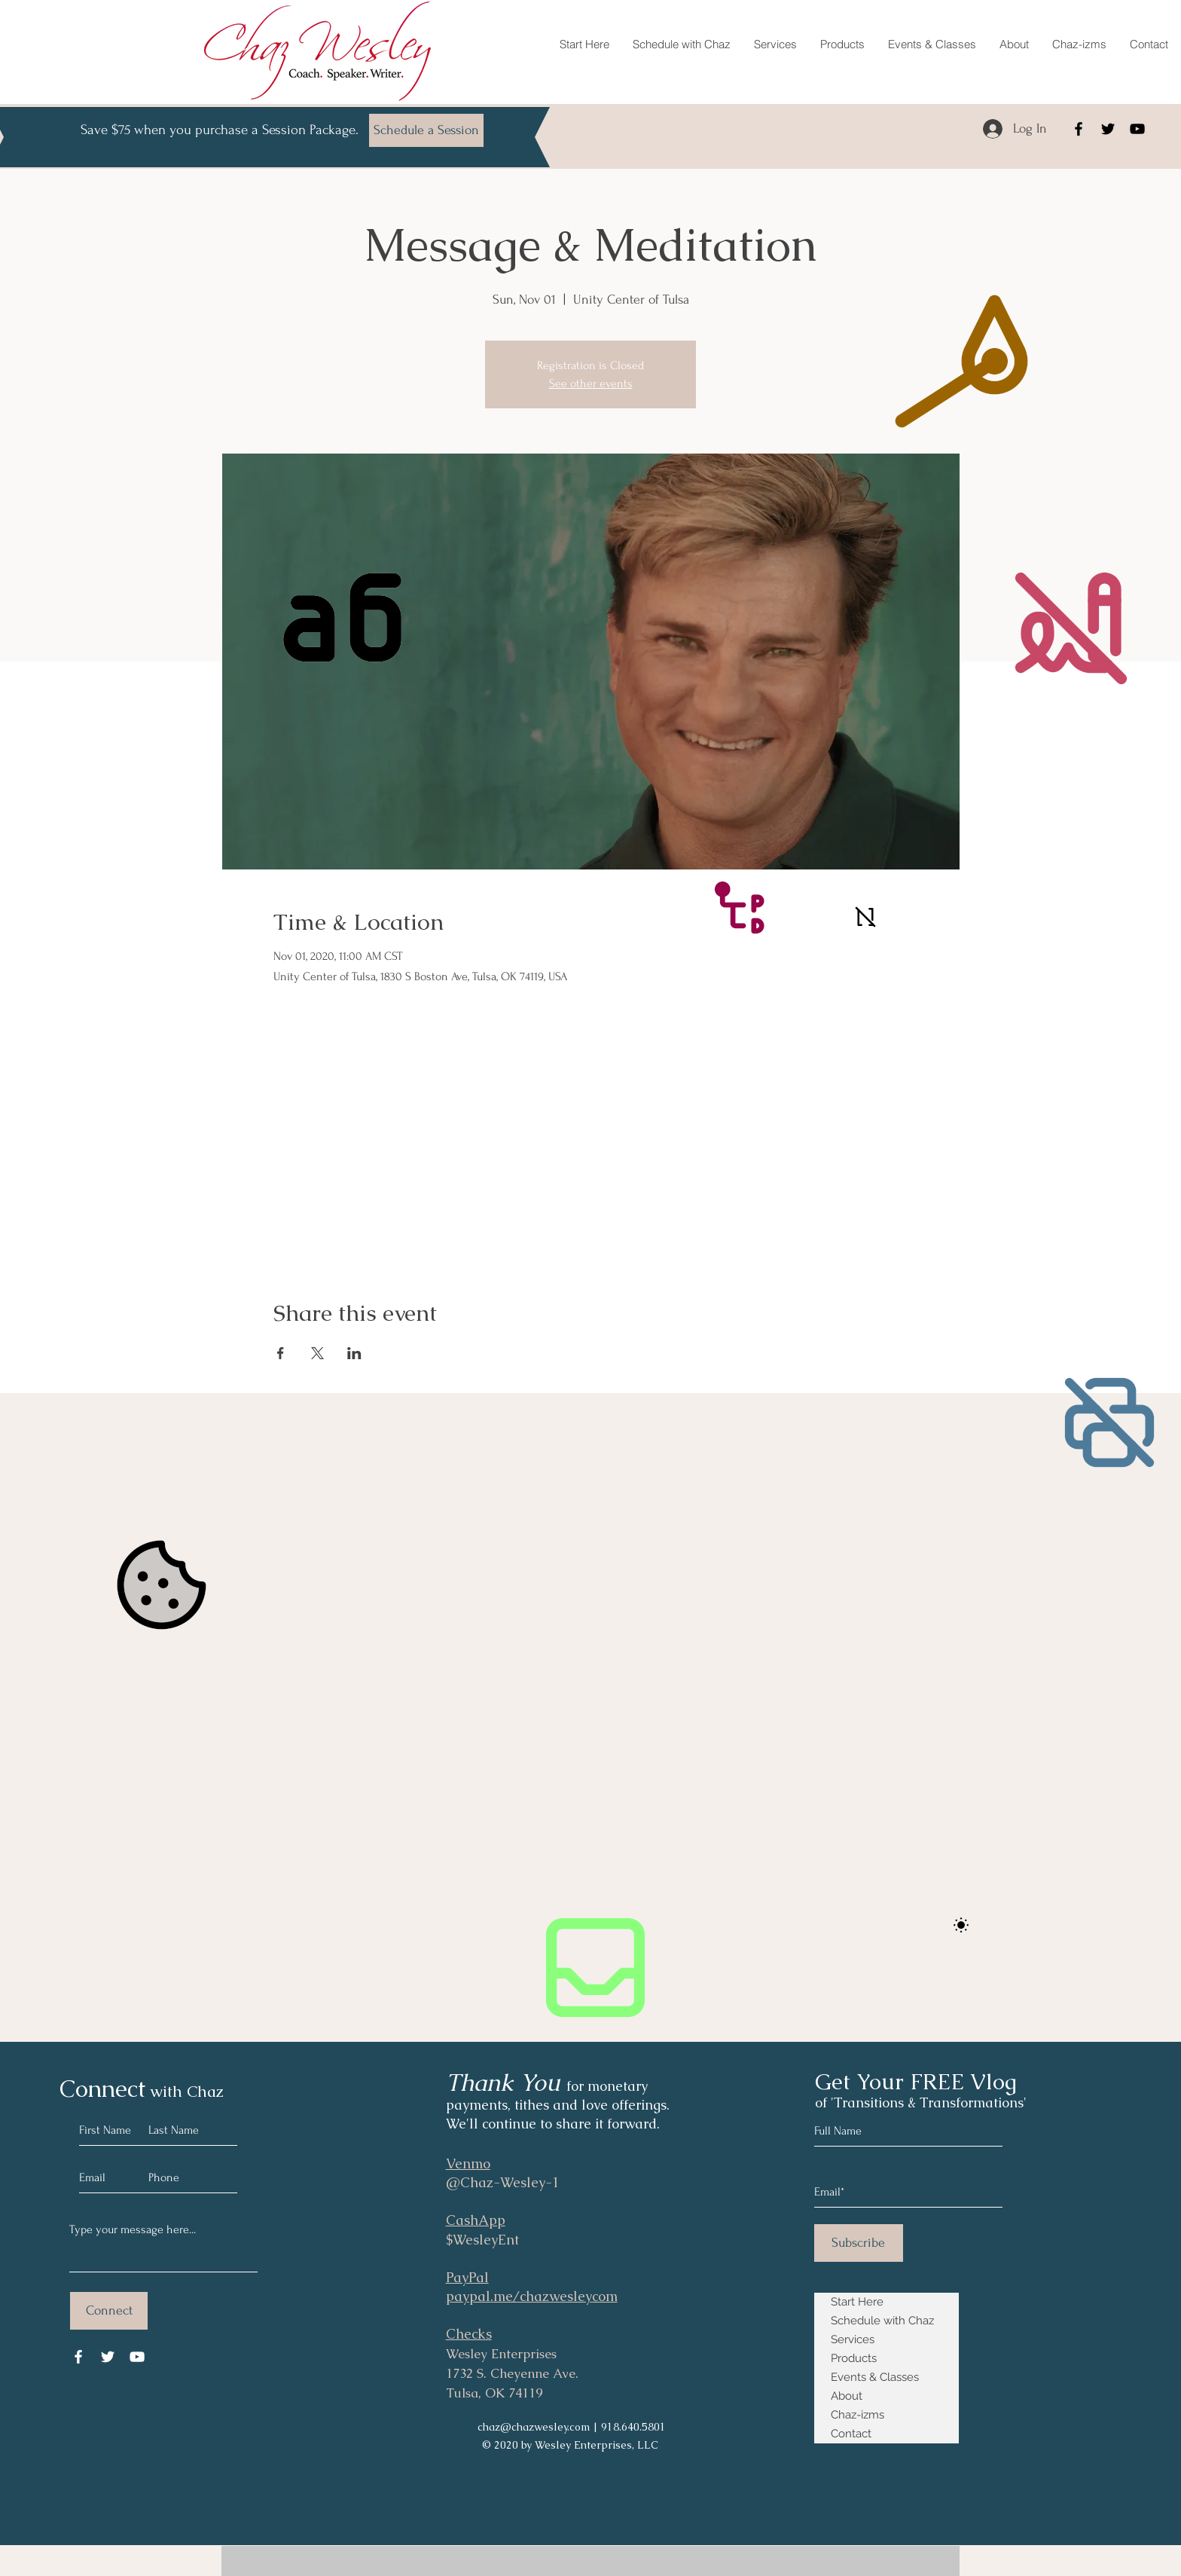 This screenshot has height=2576, width=1181. Describe the element at coordinates (595, 1967) in the screenshot. I see `view your inbox messages` at that location.